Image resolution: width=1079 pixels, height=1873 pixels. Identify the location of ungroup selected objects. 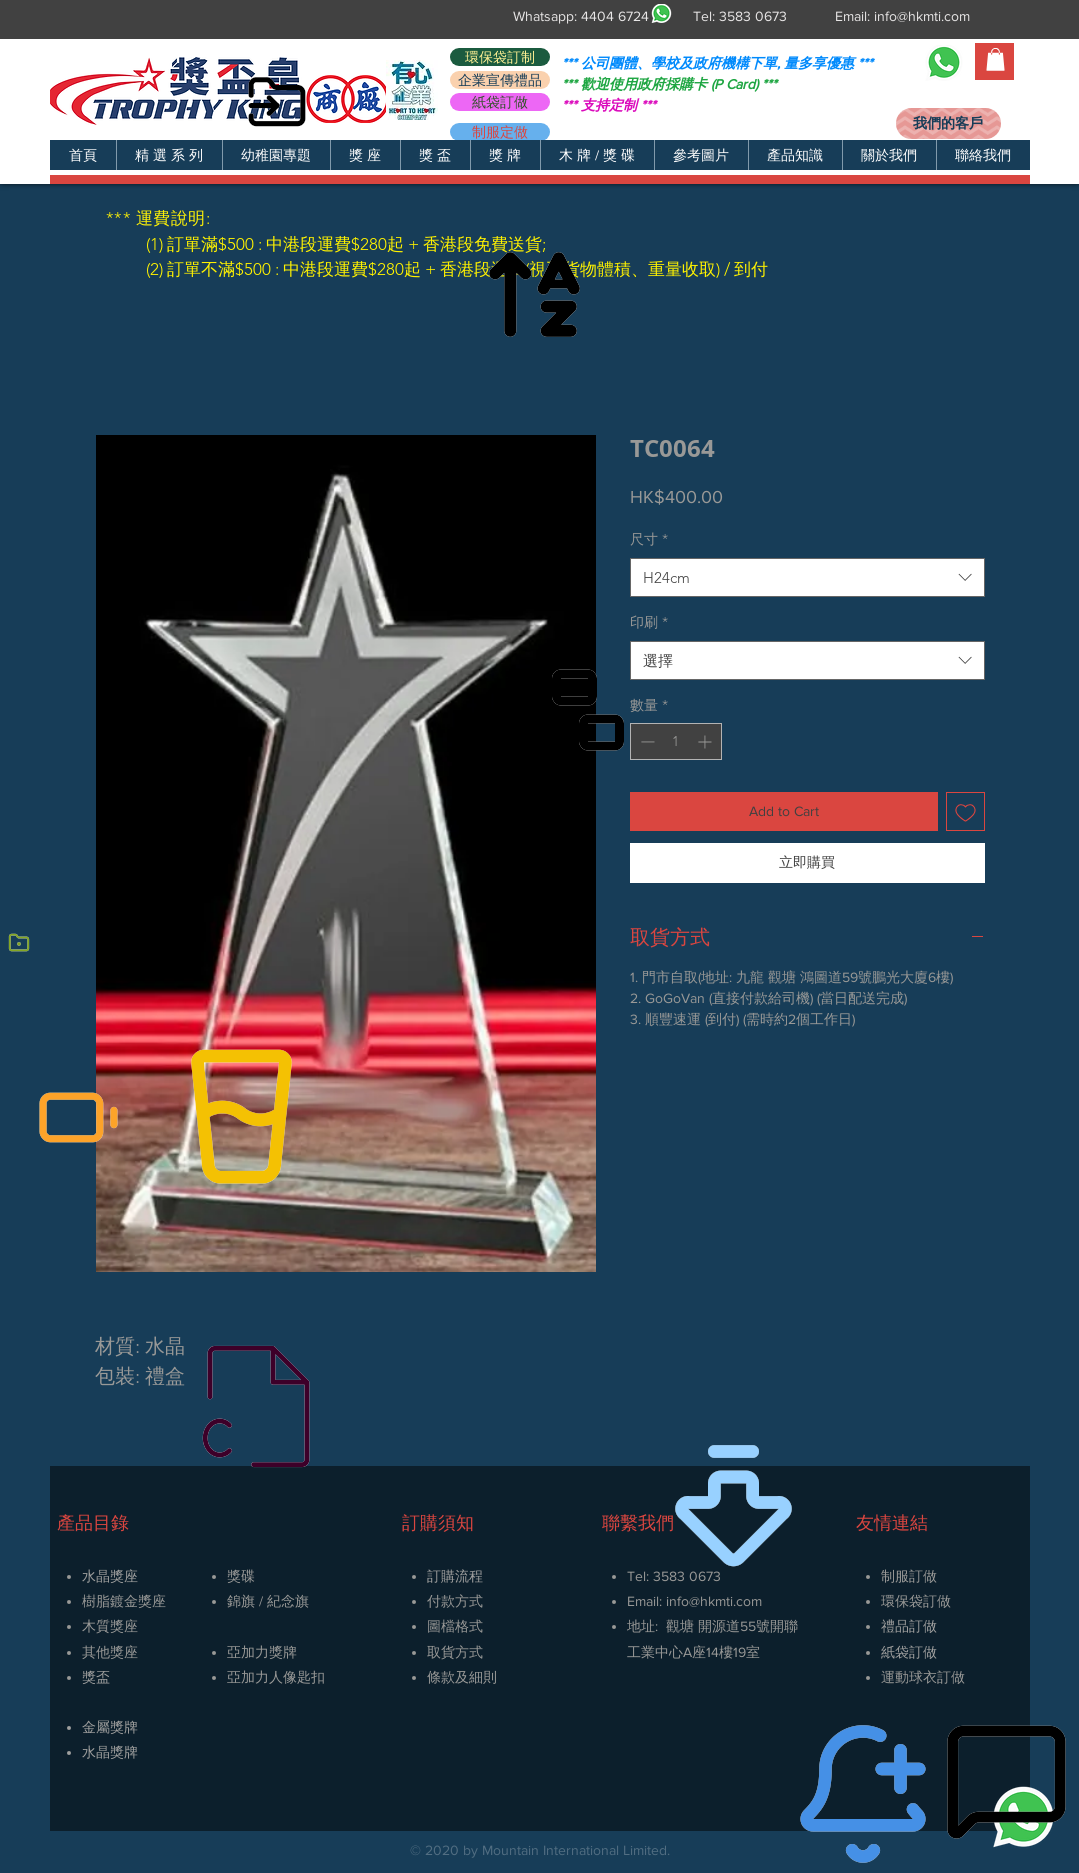
(588, 710).